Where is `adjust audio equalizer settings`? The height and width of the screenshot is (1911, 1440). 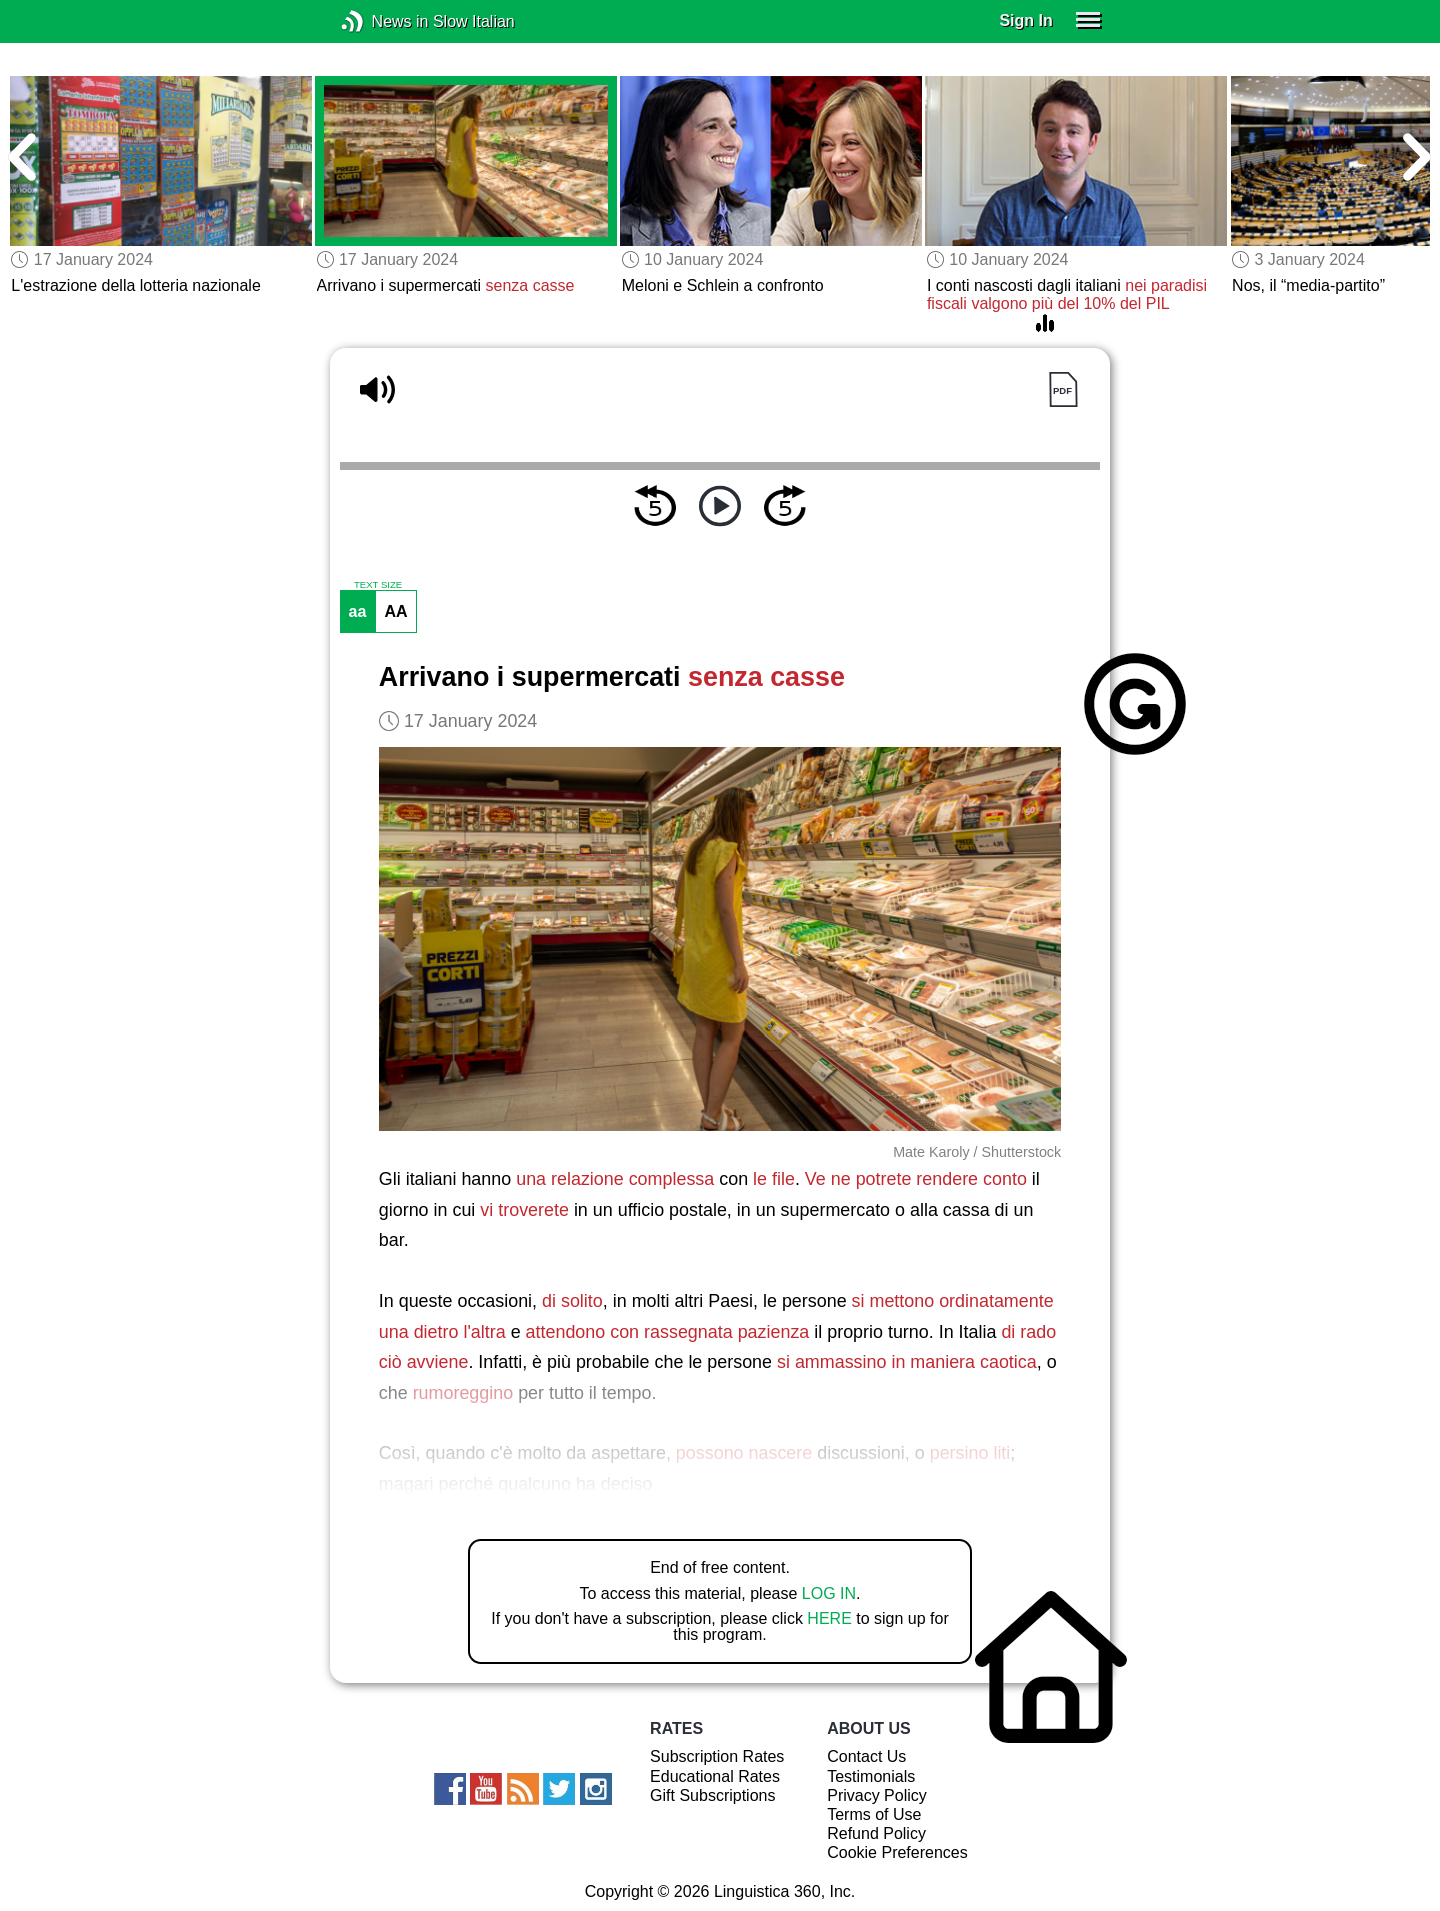 adjust audio equalizer settings is located at coordinates (1045, 323).